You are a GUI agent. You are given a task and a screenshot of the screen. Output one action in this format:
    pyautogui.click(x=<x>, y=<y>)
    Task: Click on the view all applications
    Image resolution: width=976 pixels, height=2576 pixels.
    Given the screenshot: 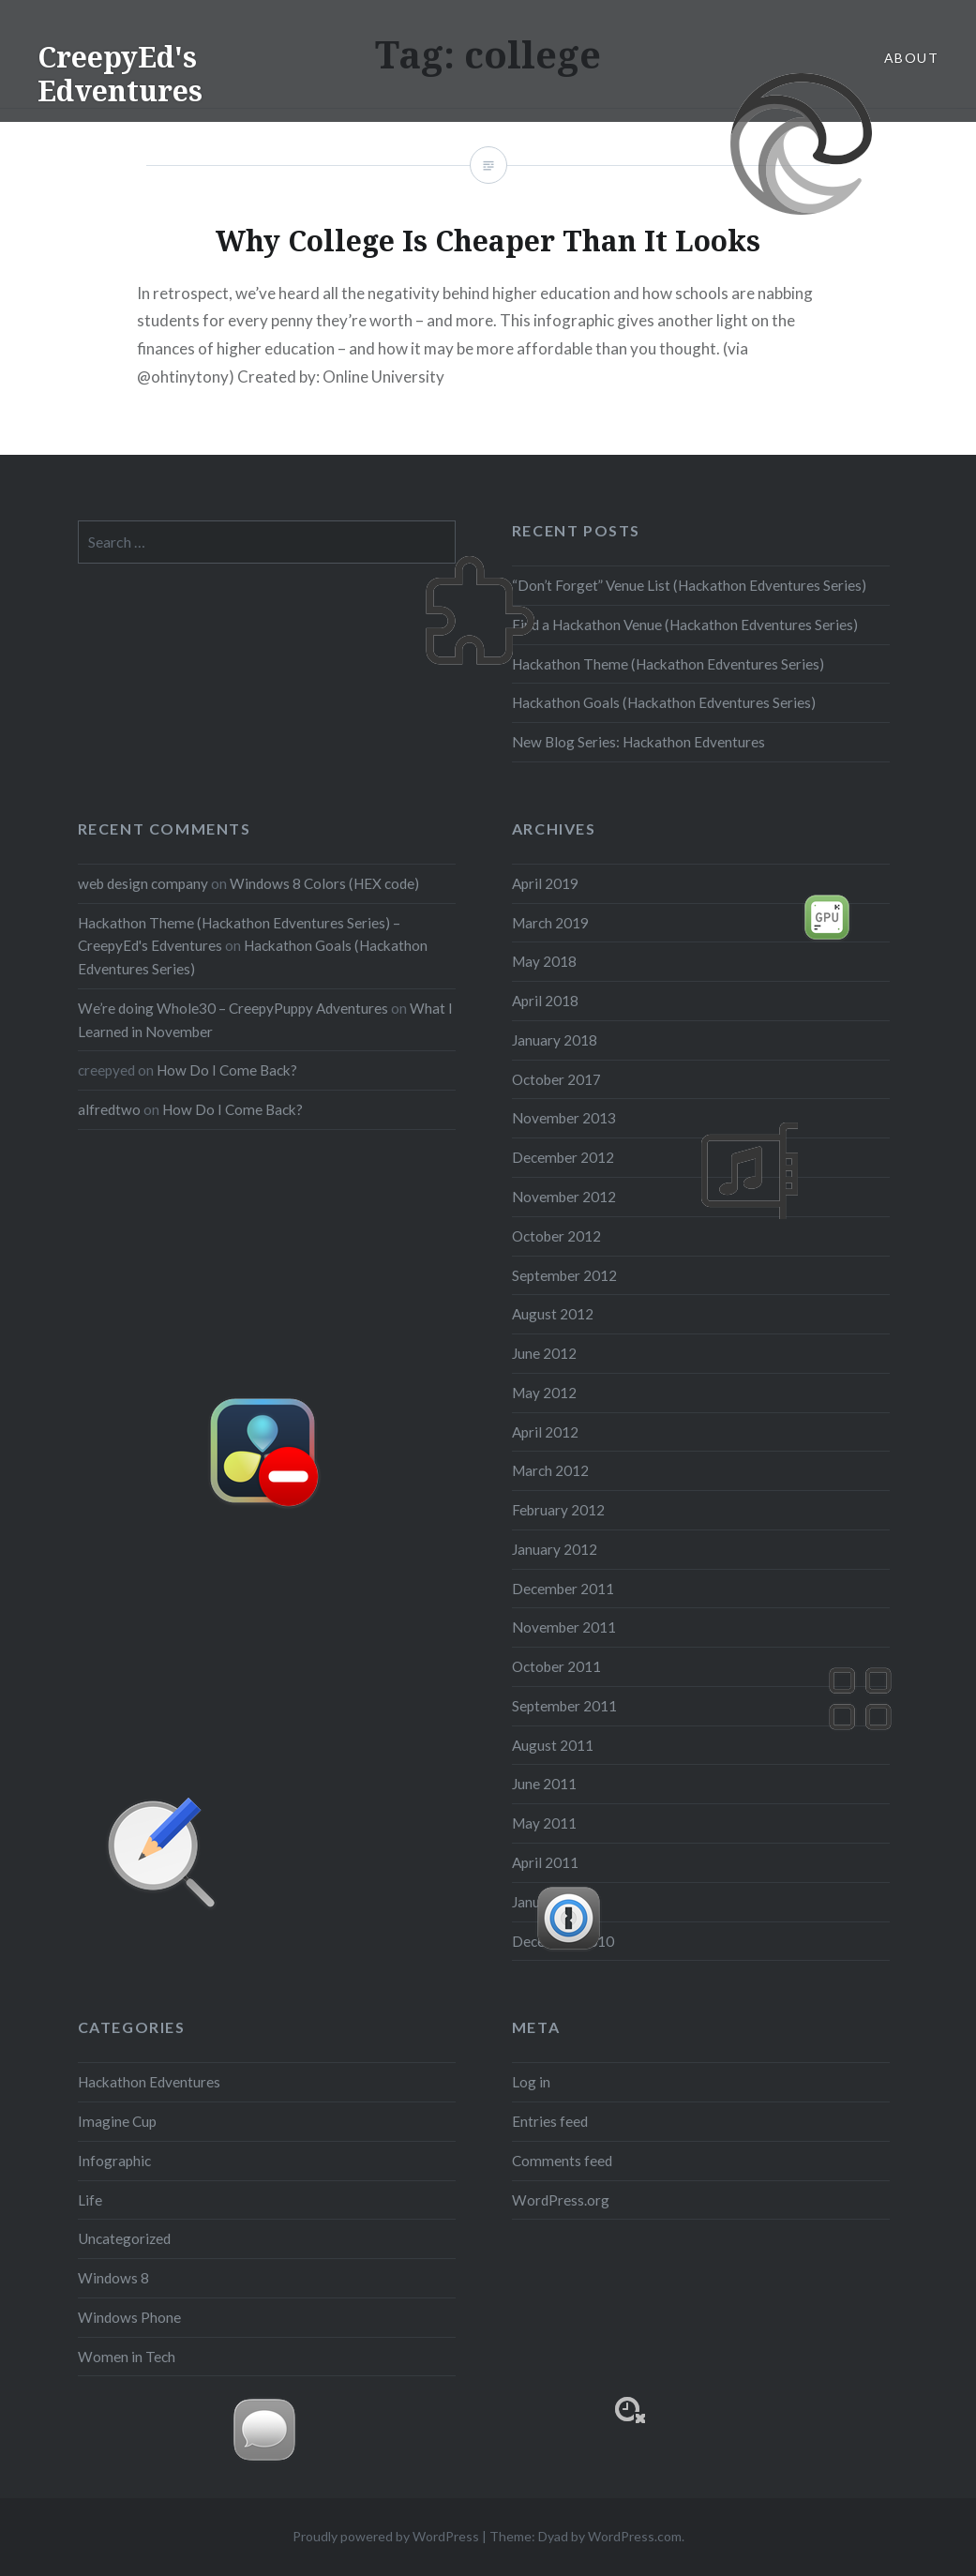 What is the action you would take?
    pyautogui.click(x=860, y=1698)
    